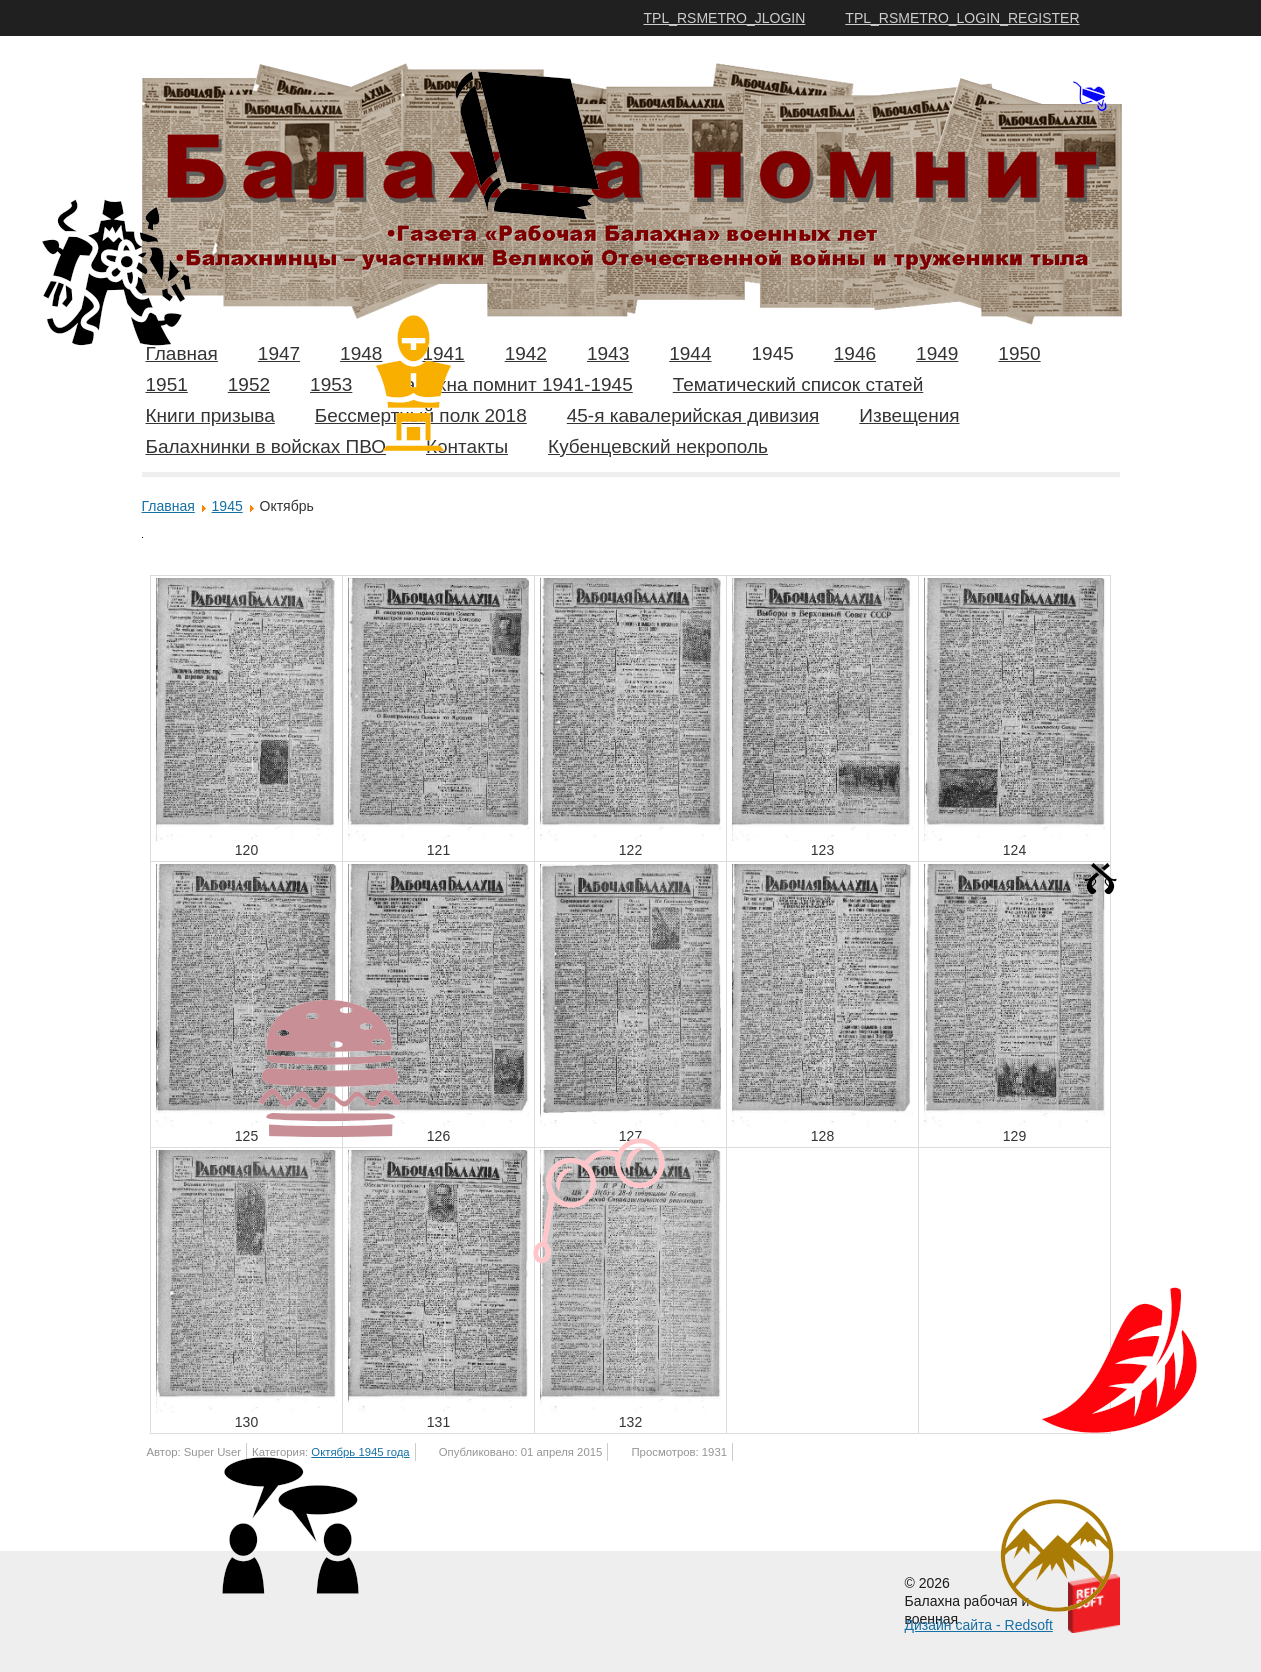  Describe the element at coordinates (1057, 1555) in the screenshot. I see `view mountain or hiking trails` at that location.